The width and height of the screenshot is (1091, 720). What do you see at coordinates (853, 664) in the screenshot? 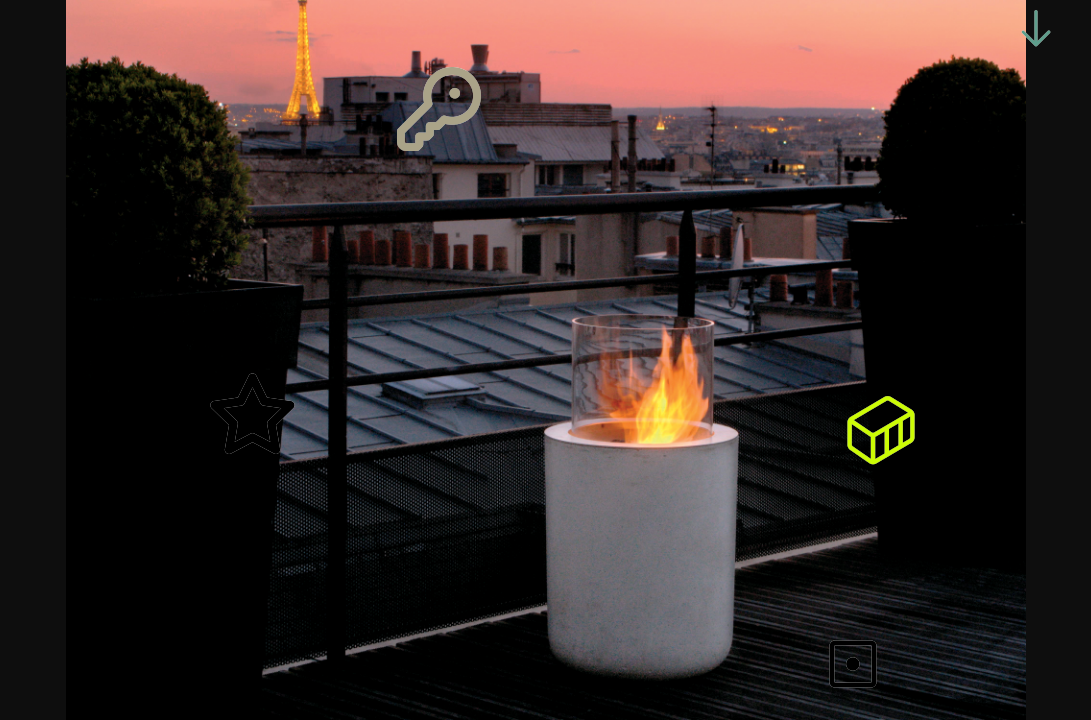
I see `indicates a file has been modified in a diff view` at bounding box center [853, 664].